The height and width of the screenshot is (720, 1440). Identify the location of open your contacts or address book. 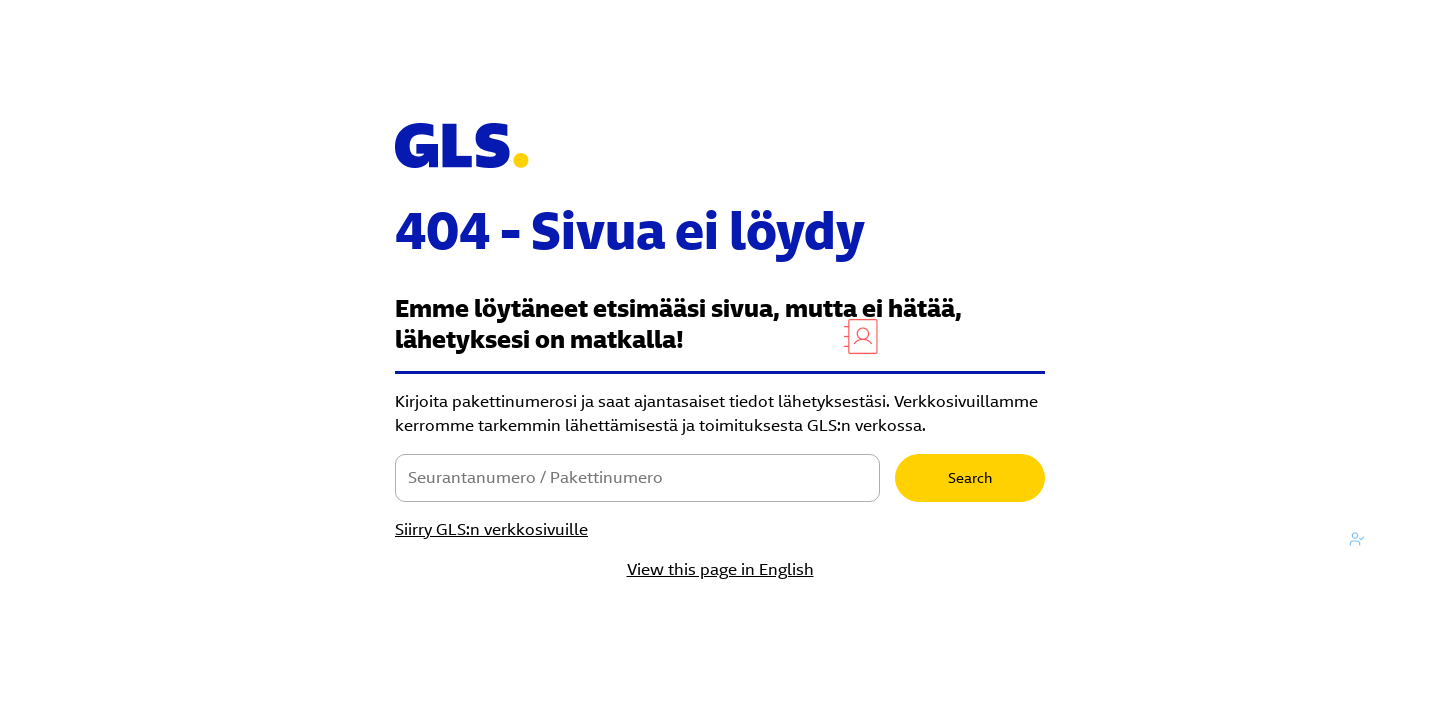
(861, 336).